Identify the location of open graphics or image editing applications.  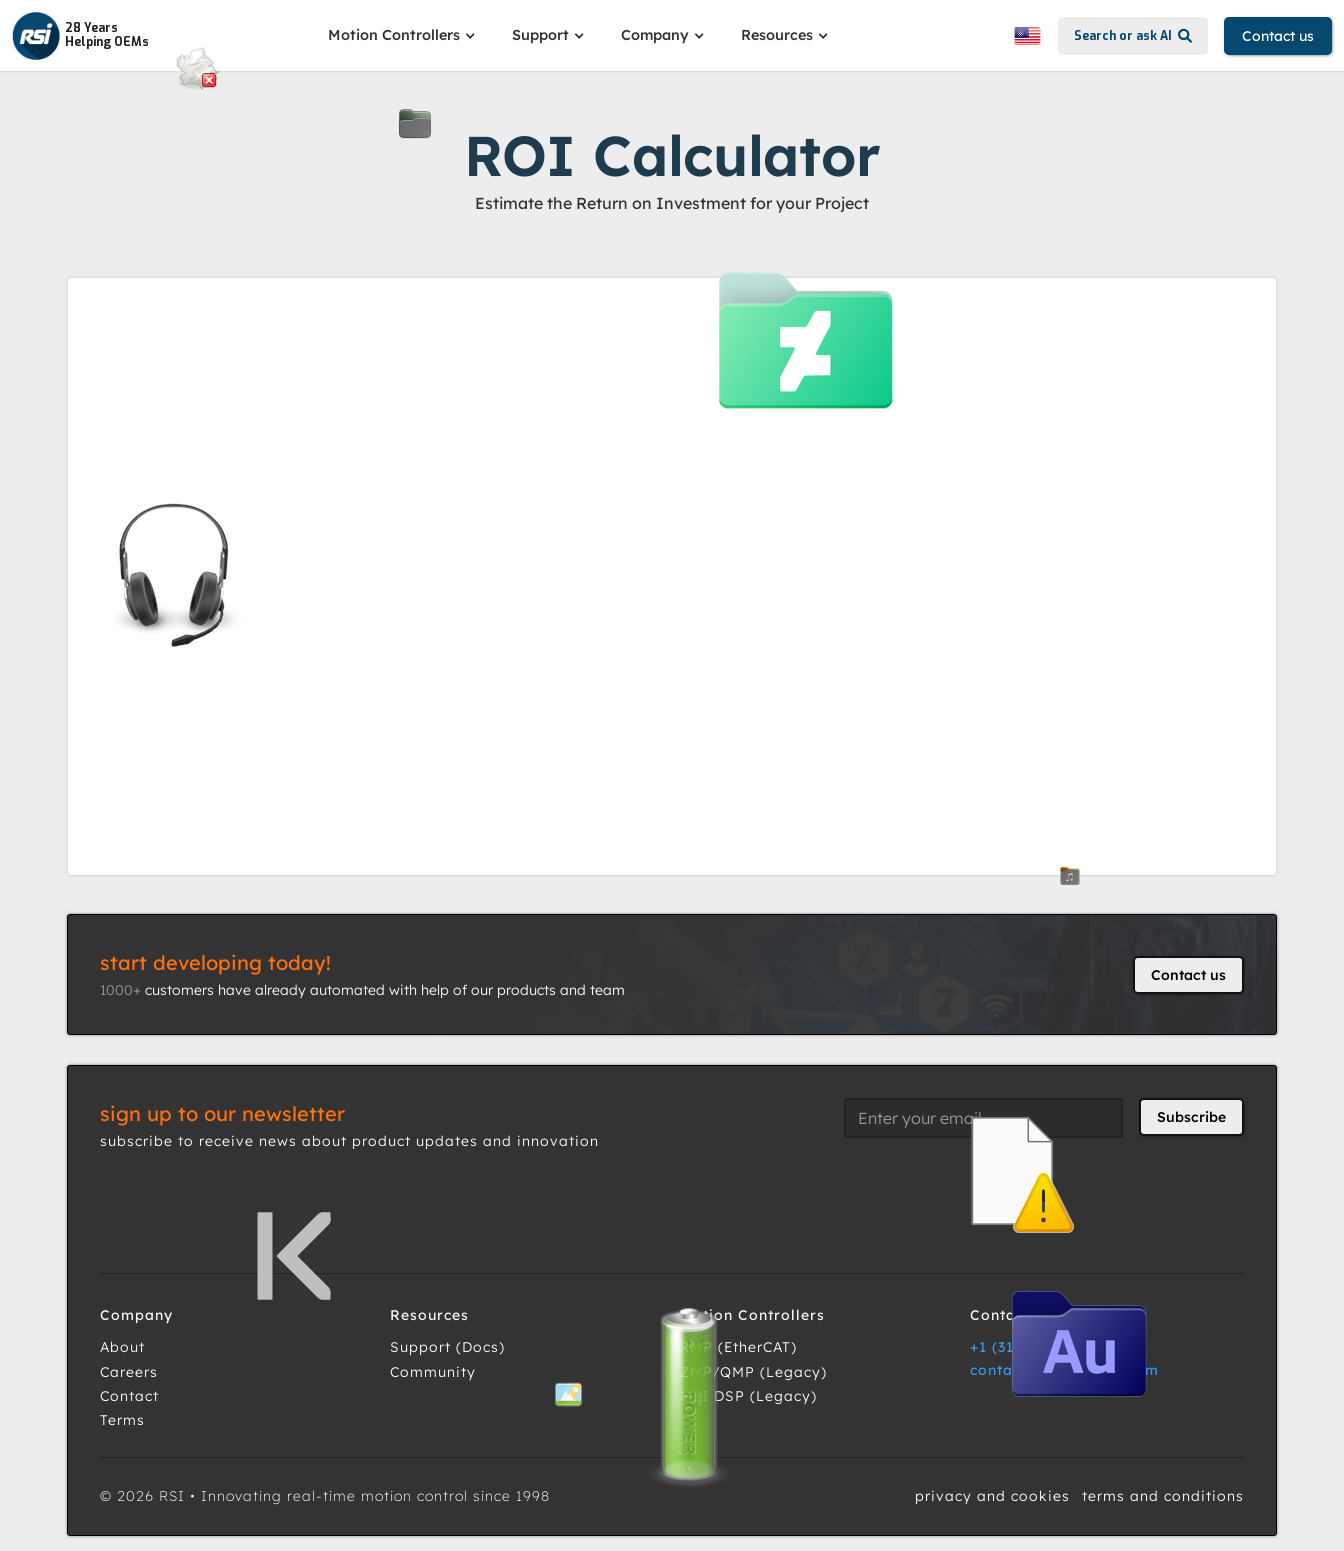
(568, 1394).